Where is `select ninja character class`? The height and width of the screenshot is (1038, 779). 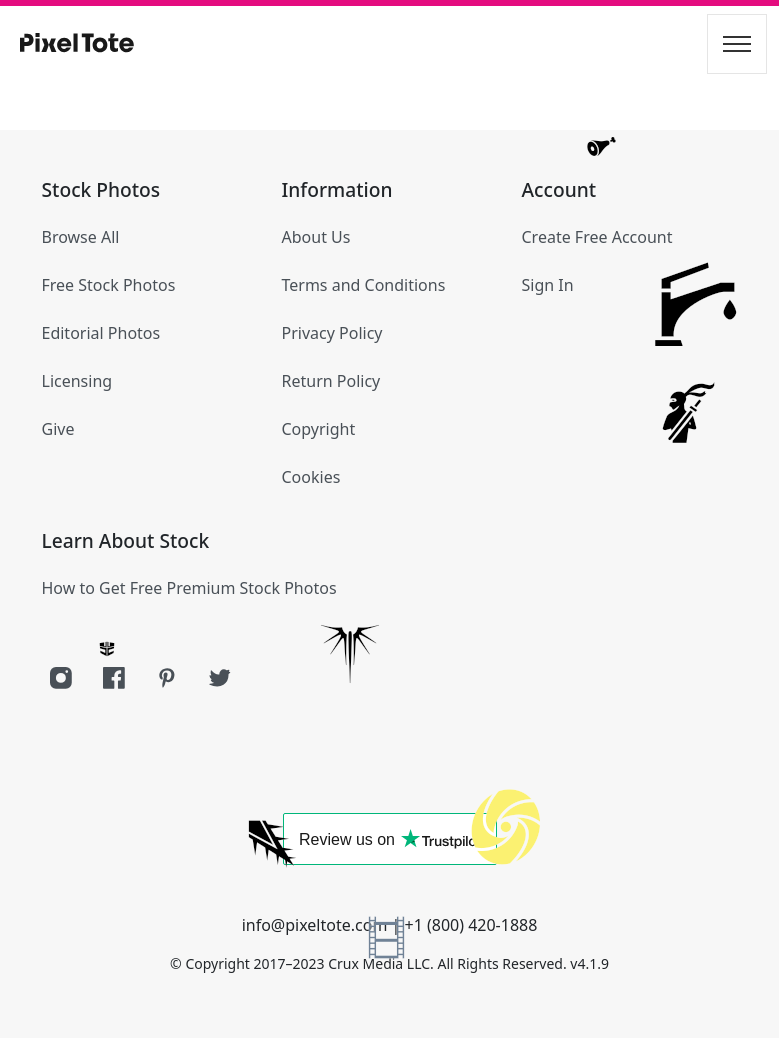 select ninja character class is located at coordinates (688, 412).